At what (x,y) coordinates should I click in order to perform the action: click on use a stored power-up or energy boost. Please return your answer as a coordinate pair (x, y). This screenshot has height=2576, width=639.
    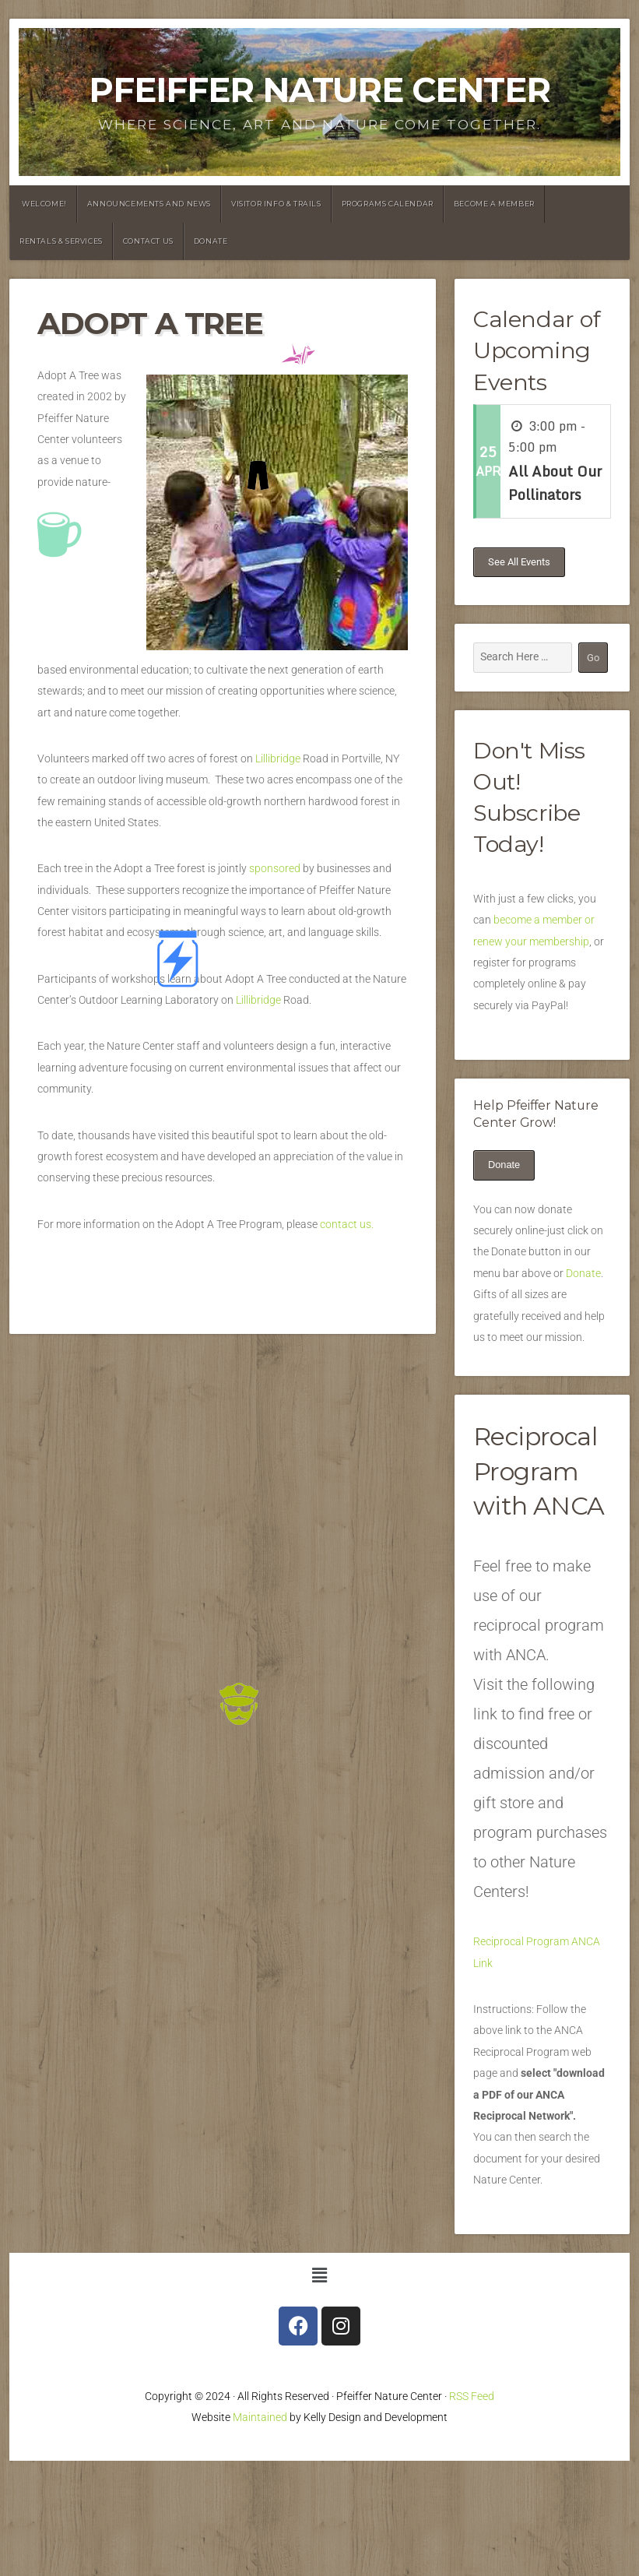
    Looking at the image, I should click on (177, 958).